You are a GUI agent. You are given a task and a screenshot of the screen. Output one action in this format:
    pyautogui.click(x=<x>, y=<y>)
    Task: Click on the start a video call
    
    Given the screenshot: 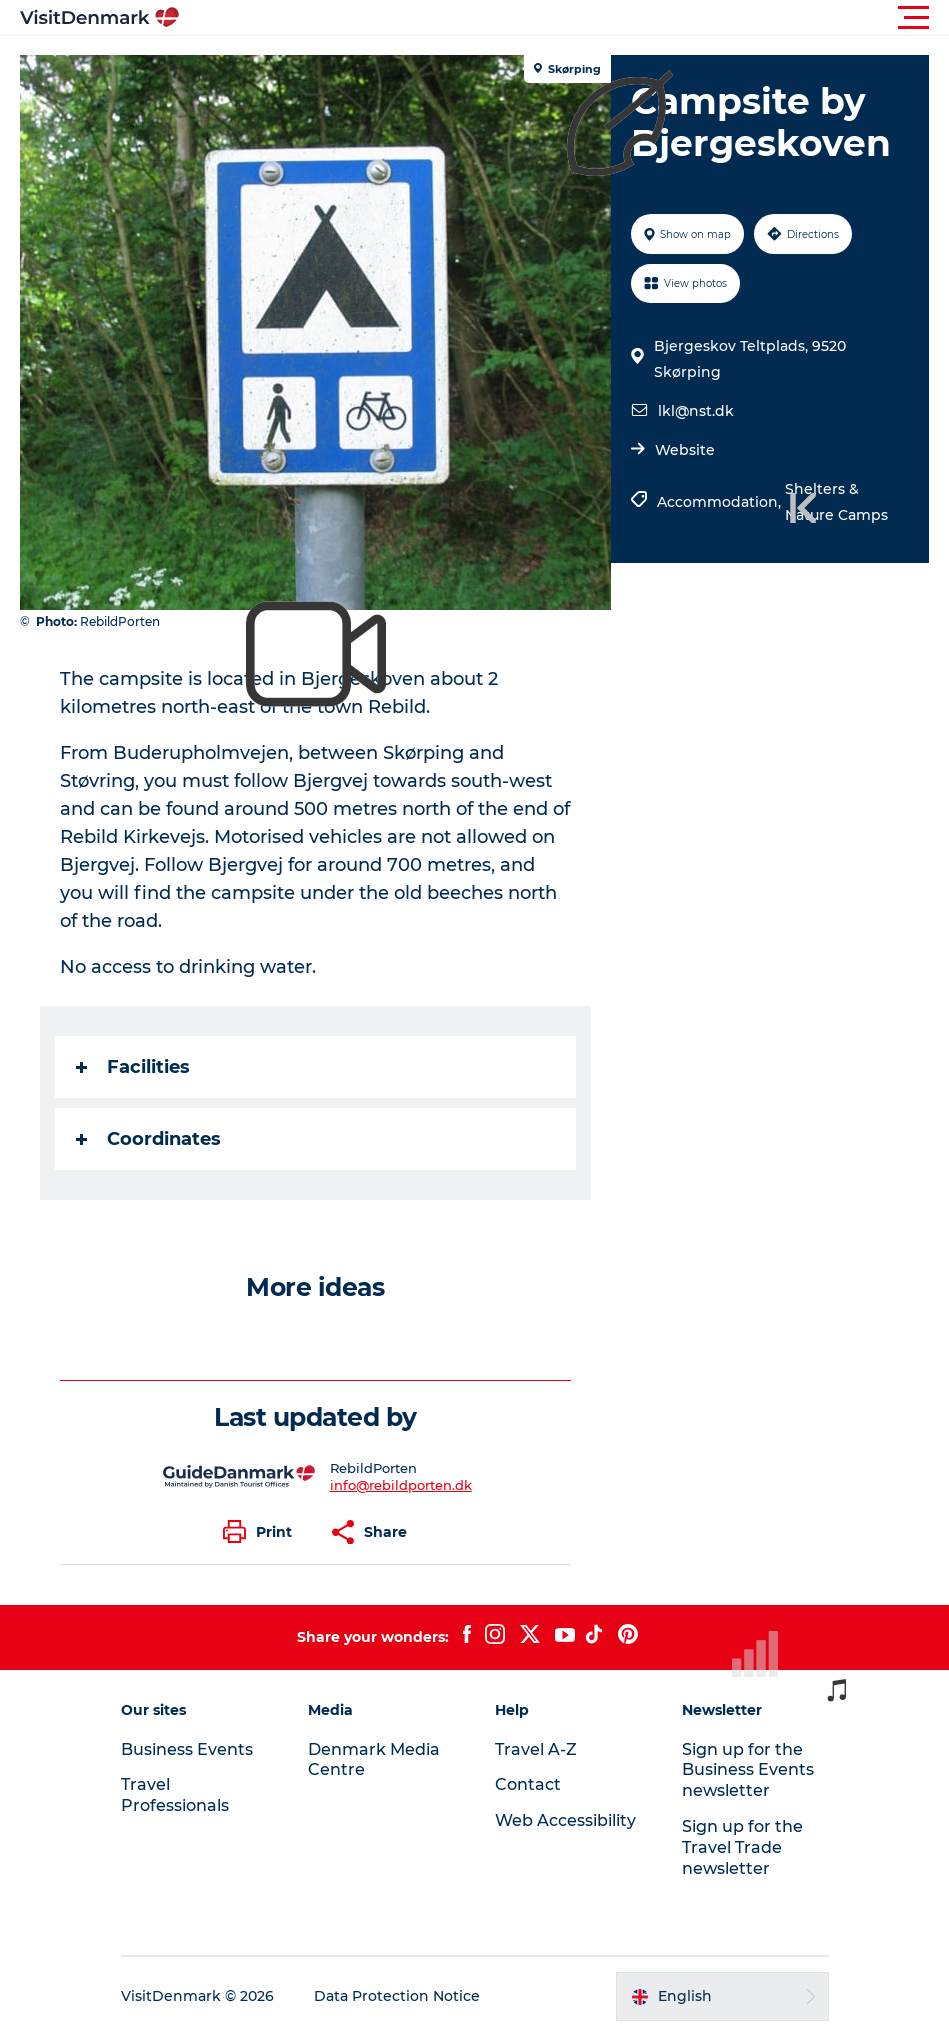 What is the action you would take?
    pyautogui.click(x=316, y=654)
    